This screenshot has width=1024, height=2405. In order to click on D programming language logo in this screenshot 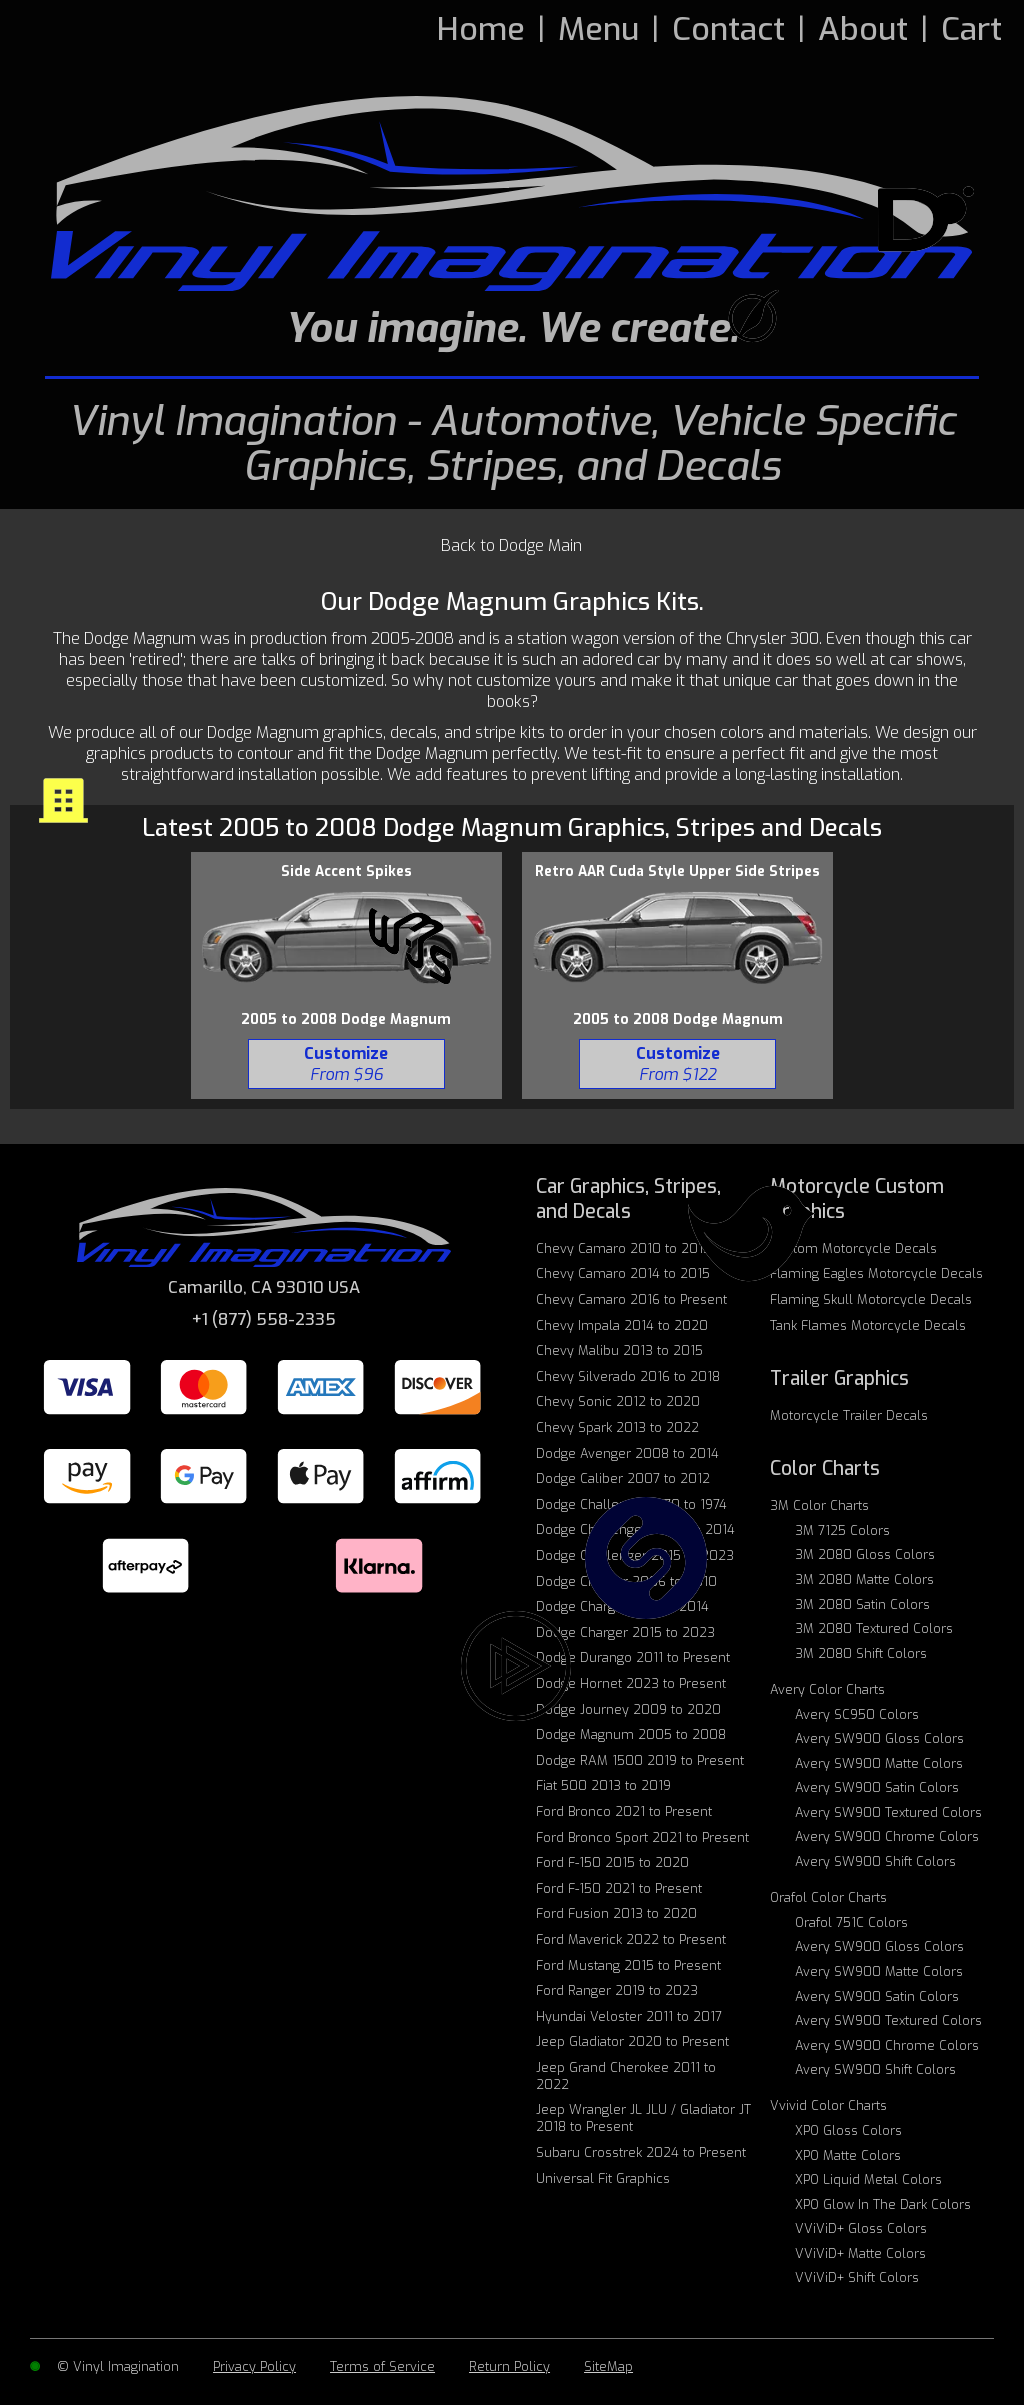, I will do `click(926, 219)`.